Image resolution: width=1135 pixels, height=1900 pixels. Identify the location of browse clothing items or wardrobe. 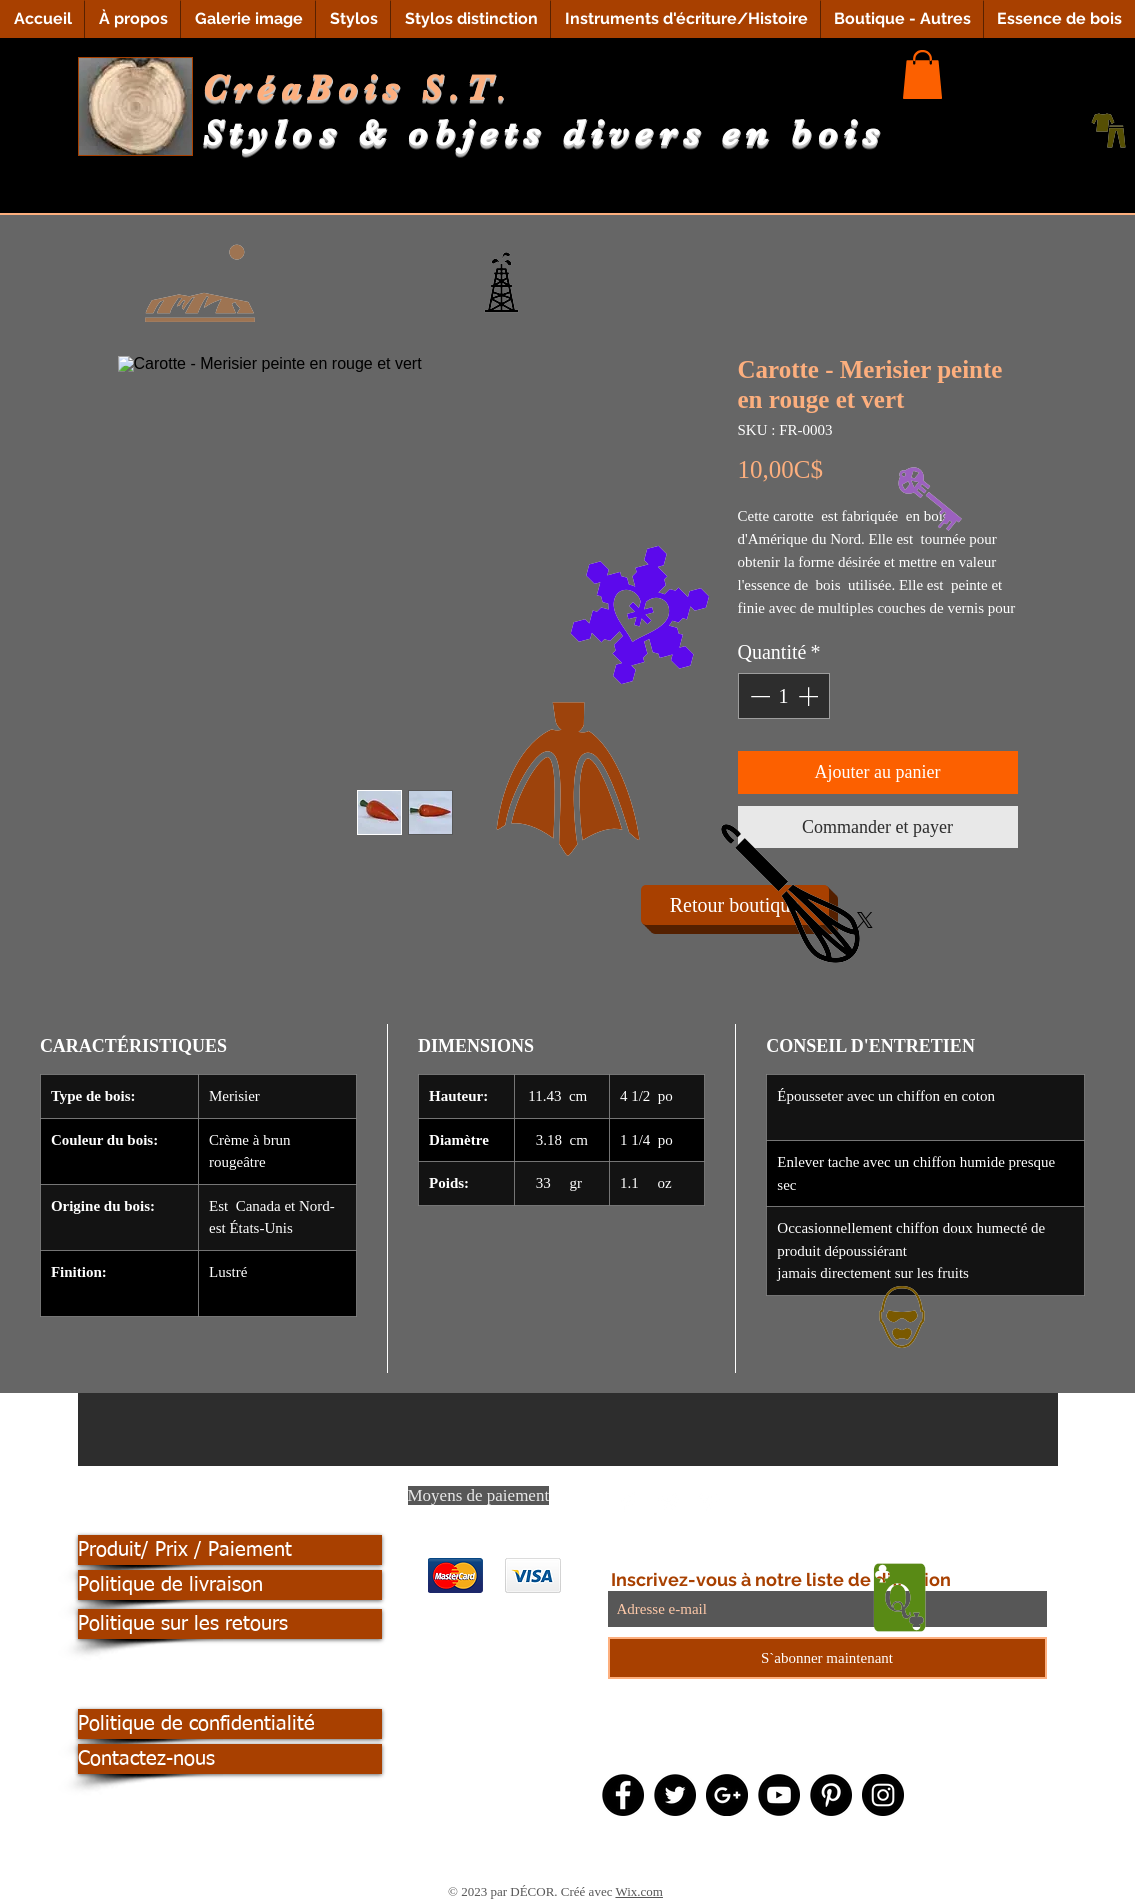
(1108, 130).